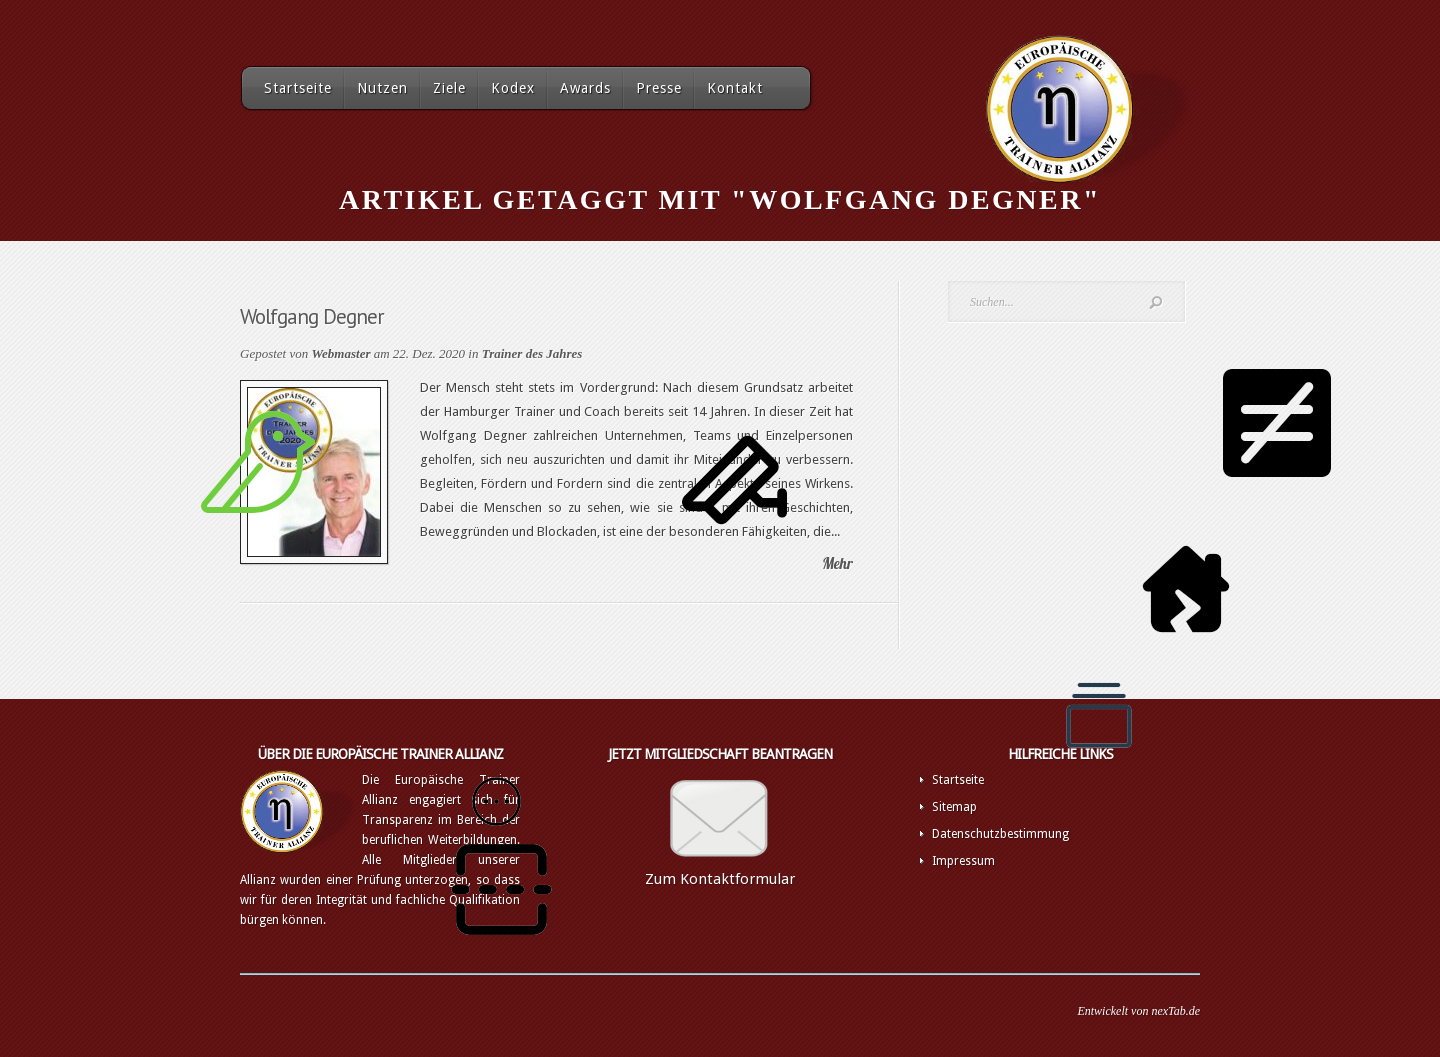  I want to click on access twitter or social media sharing, so click(260, 466).